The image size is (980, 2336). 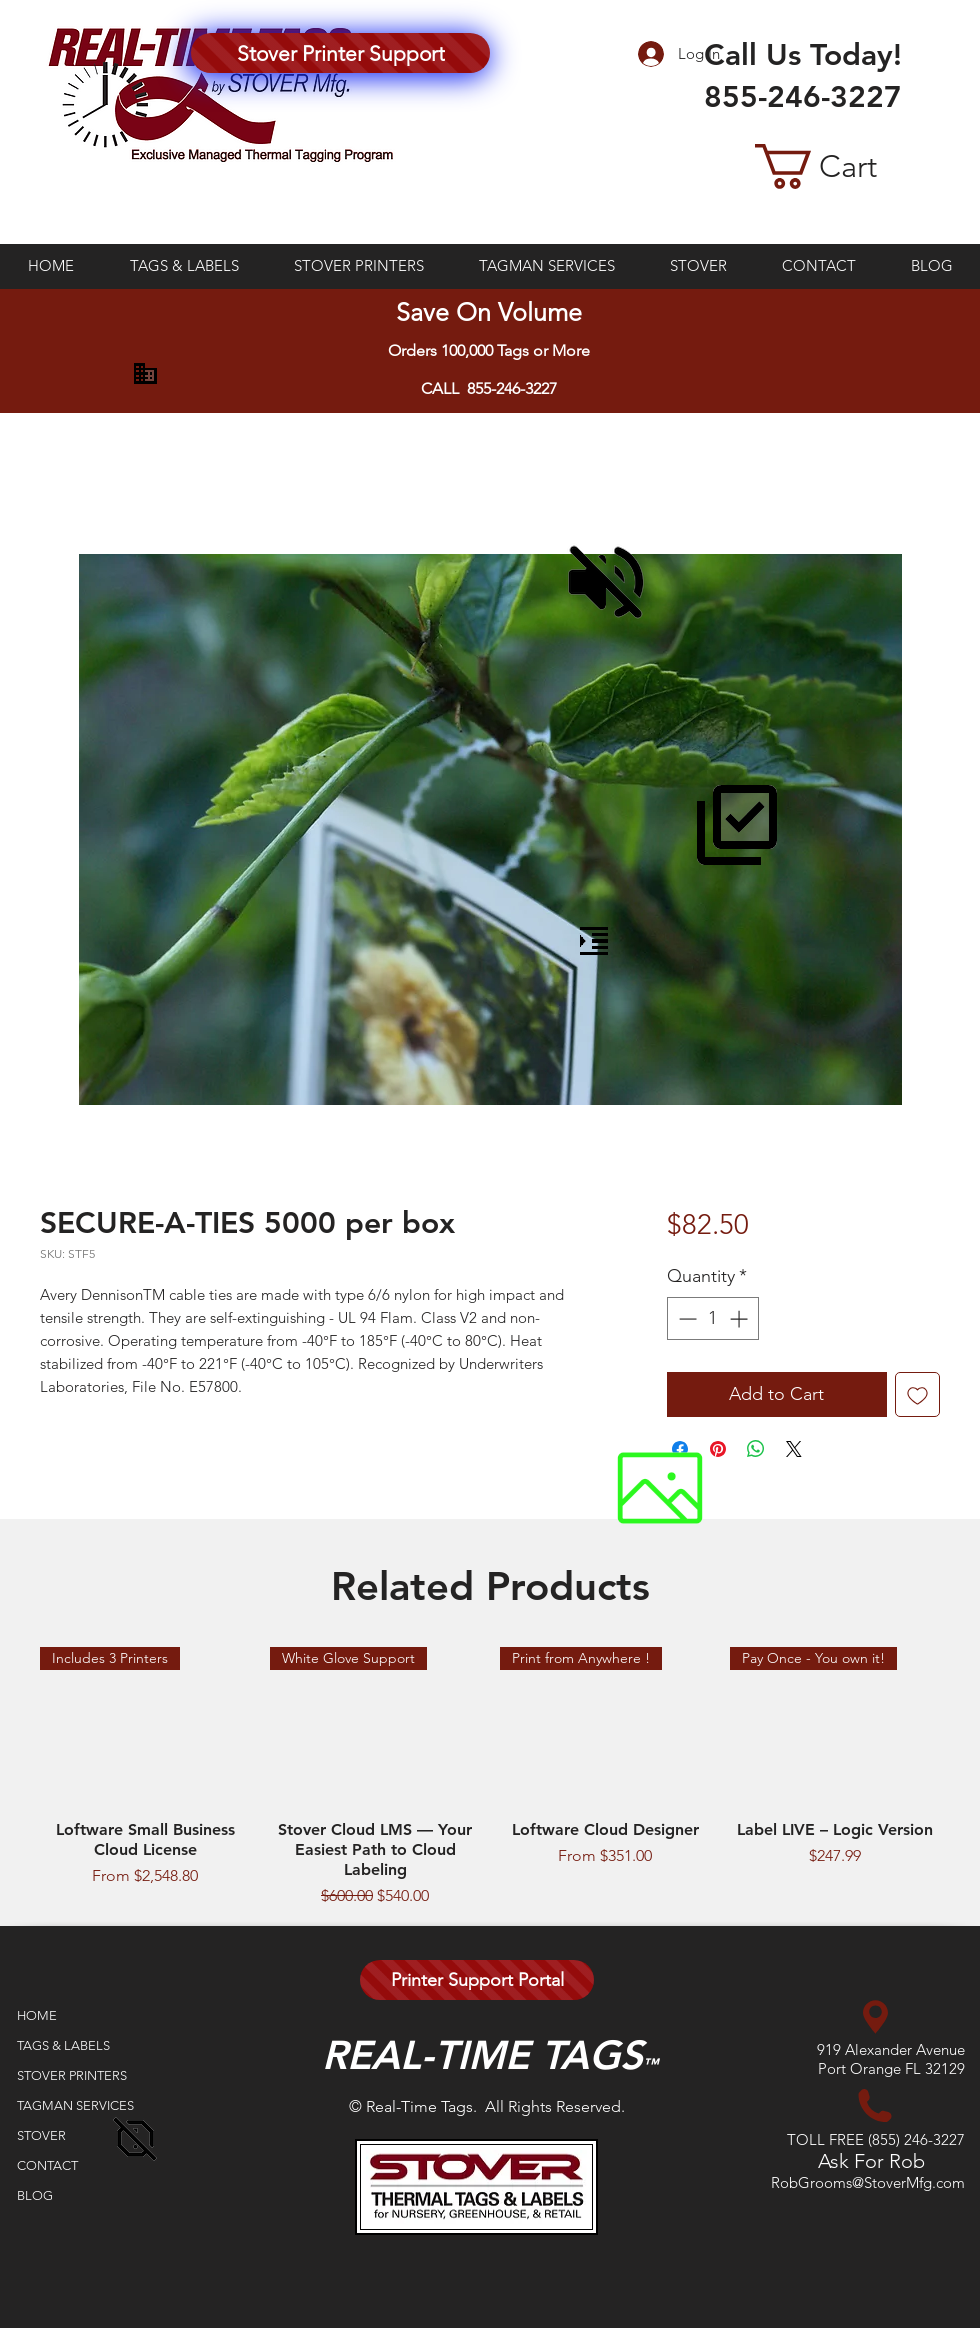 I want to click on view business contact information, so click(x=145, y=373).